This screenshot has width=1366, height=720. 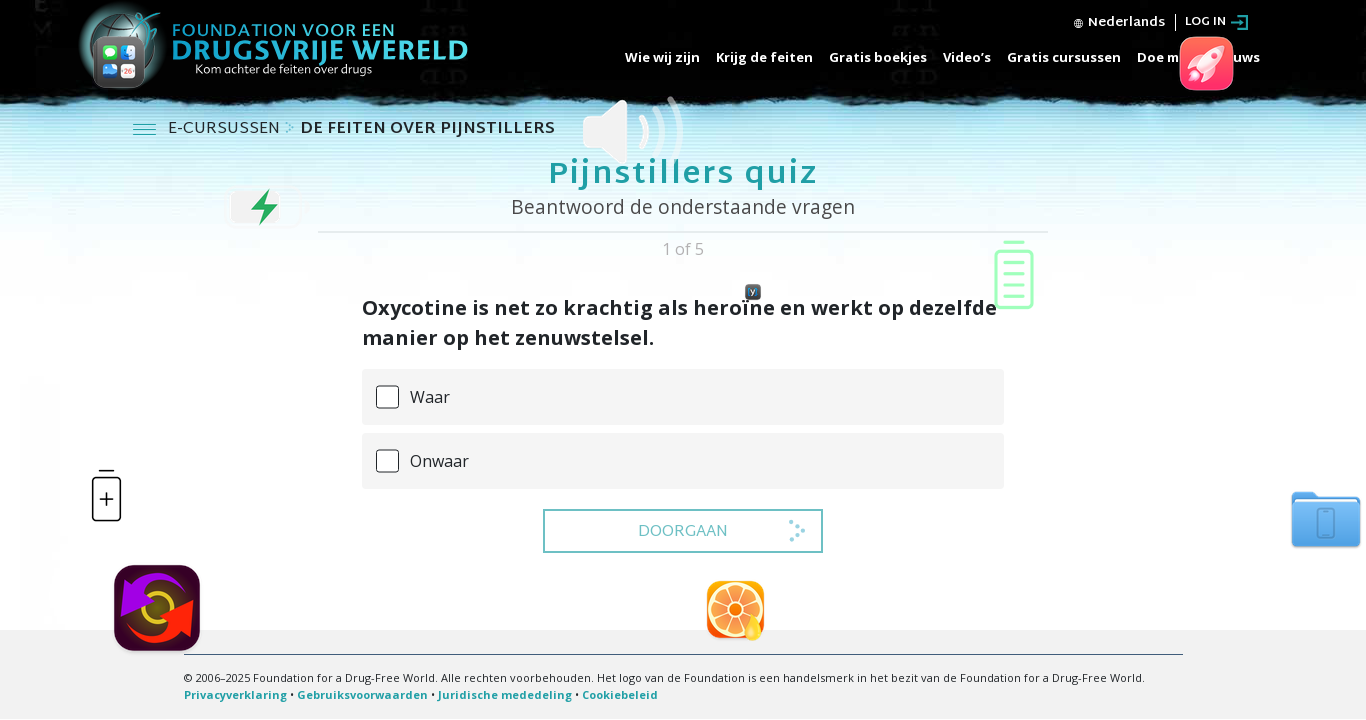 What do you see at coordinates (753, 292) in the screenshot?
I see `launch ipython interactive python shell` at bounding box center [753, 292].